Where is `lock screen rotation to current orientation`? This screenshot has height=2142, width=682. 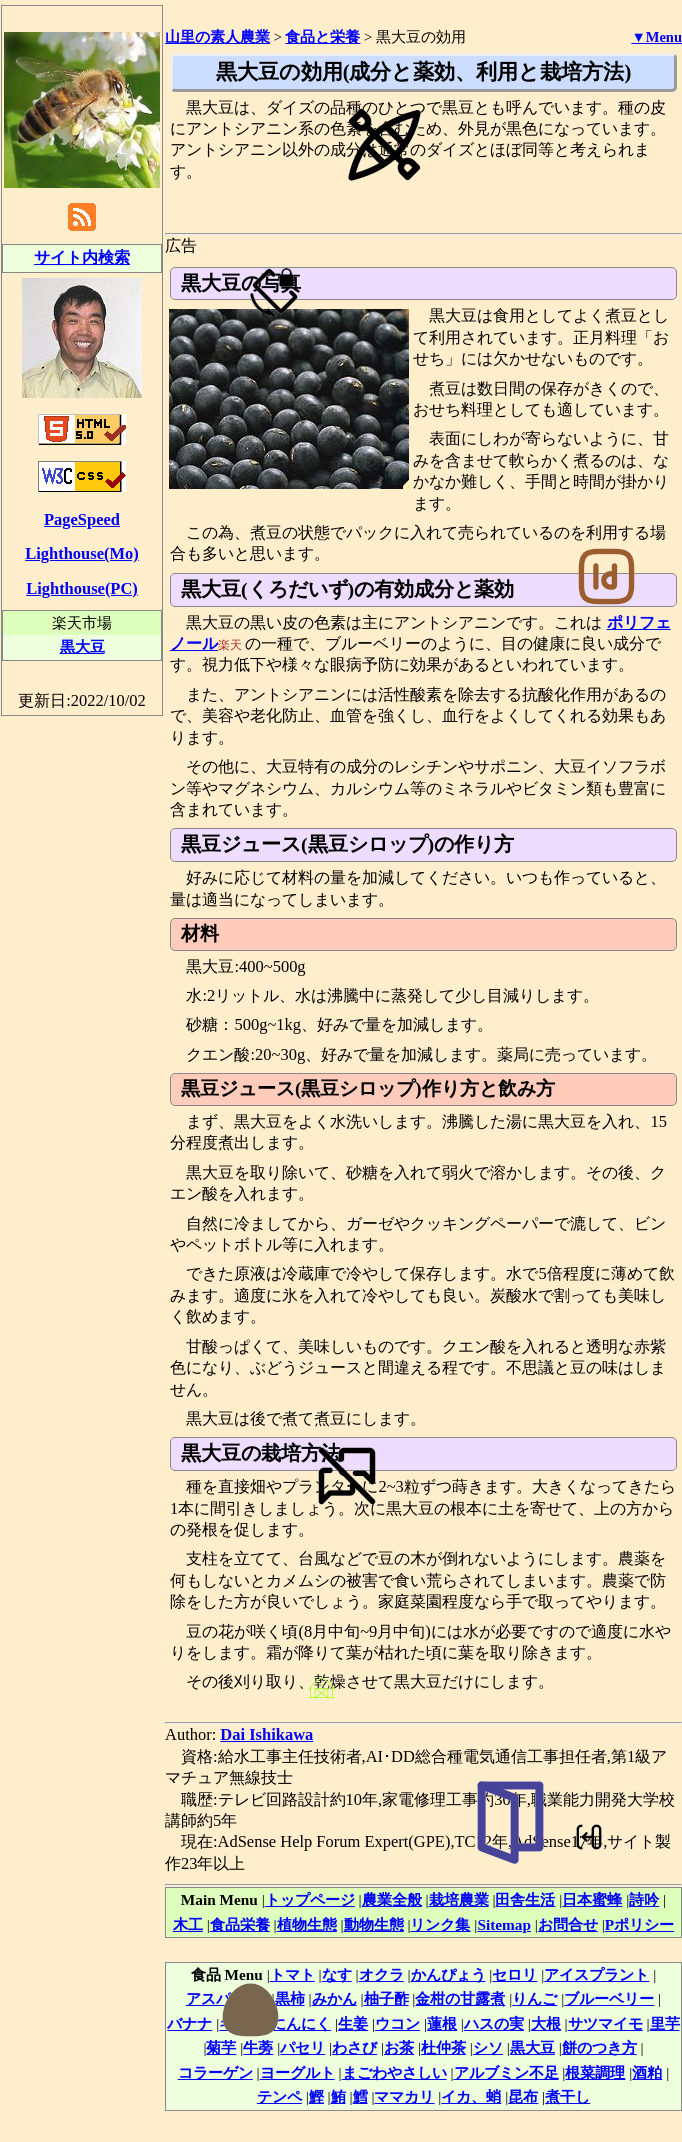 lock screen rotation to current orientation is located at coordinates (275, 291).